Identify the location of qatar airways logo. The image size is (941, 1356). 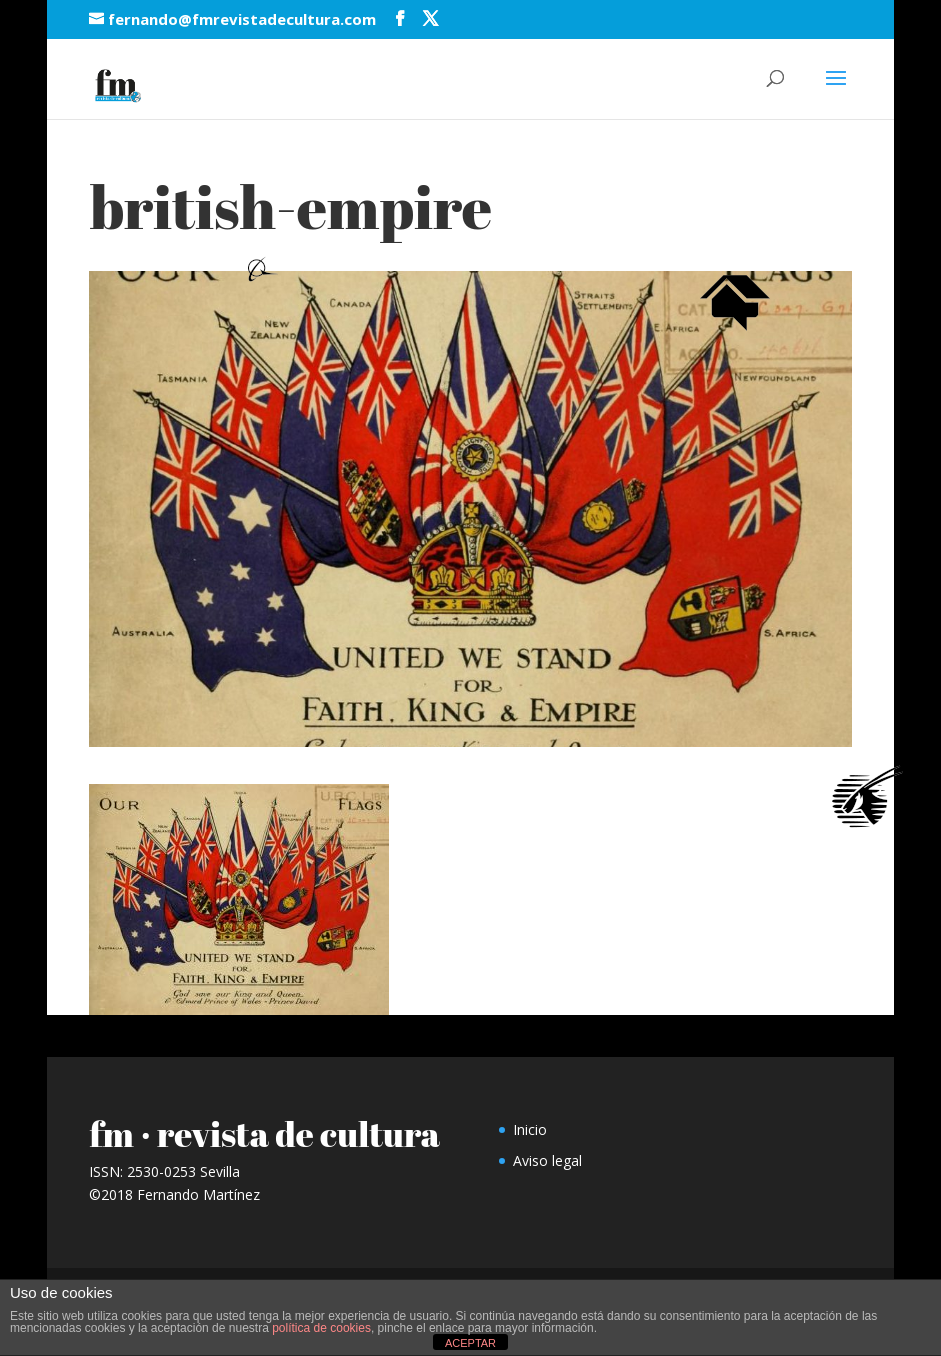
(867, 796).